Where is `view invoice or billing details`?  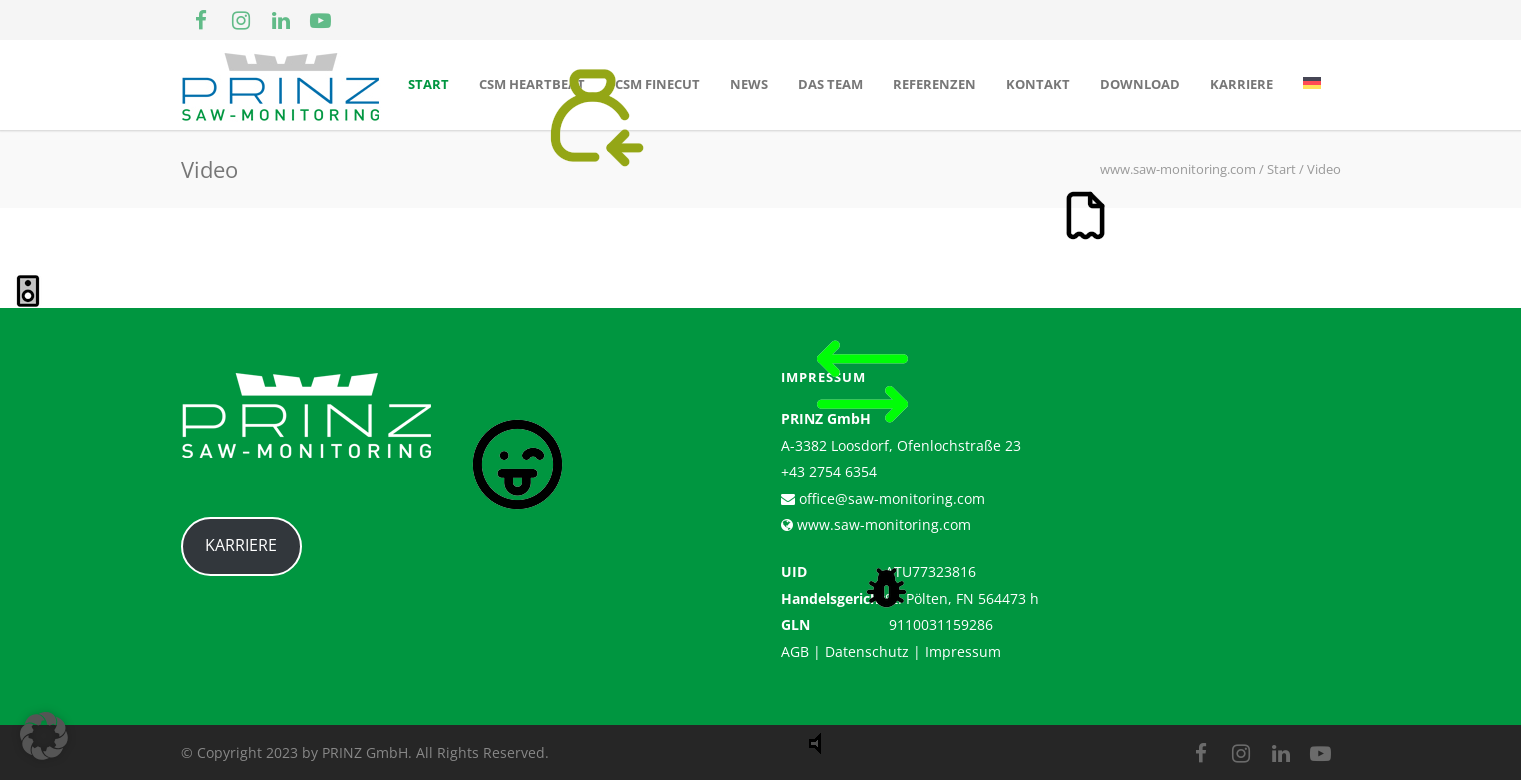 view invoice or billing details is located at coordinates (1085, 215).